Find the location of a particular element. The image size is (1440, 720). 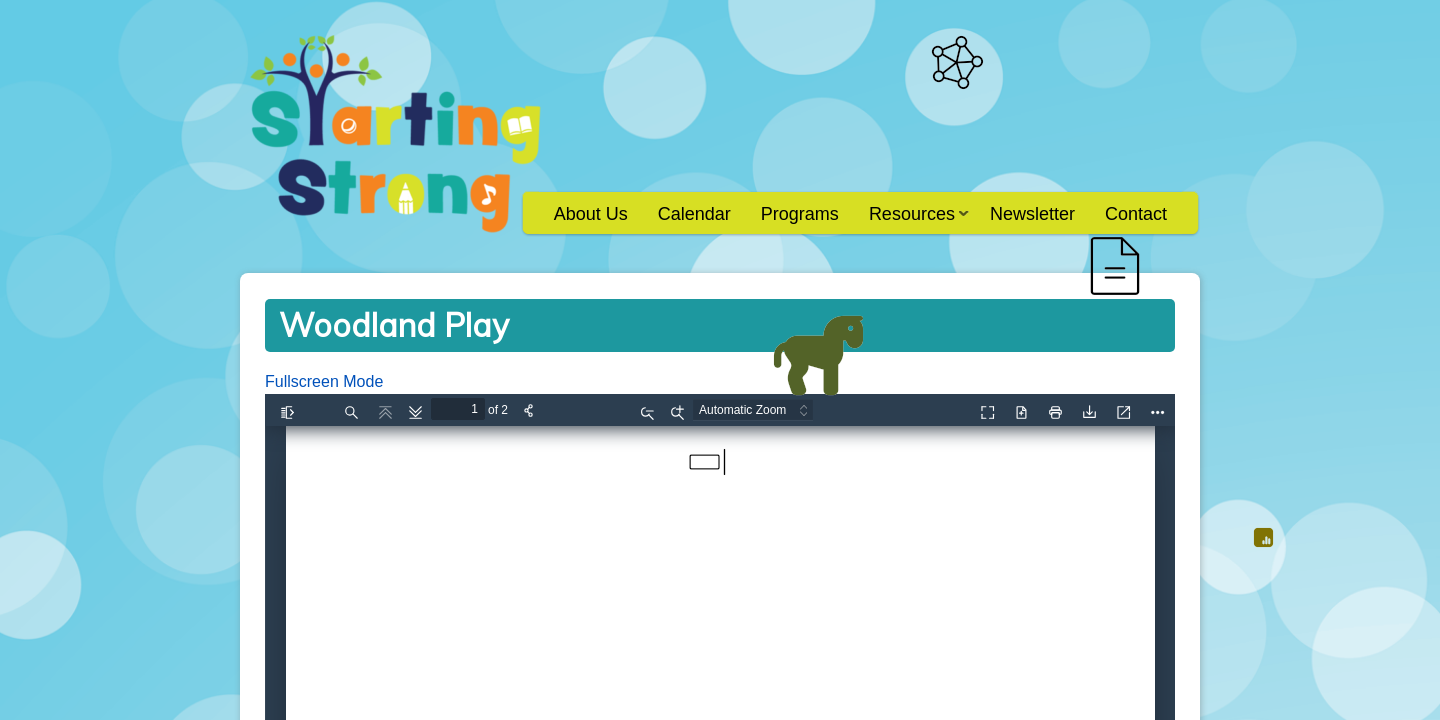

access fediverse or federated social networks is located at coordinates (956, 62).